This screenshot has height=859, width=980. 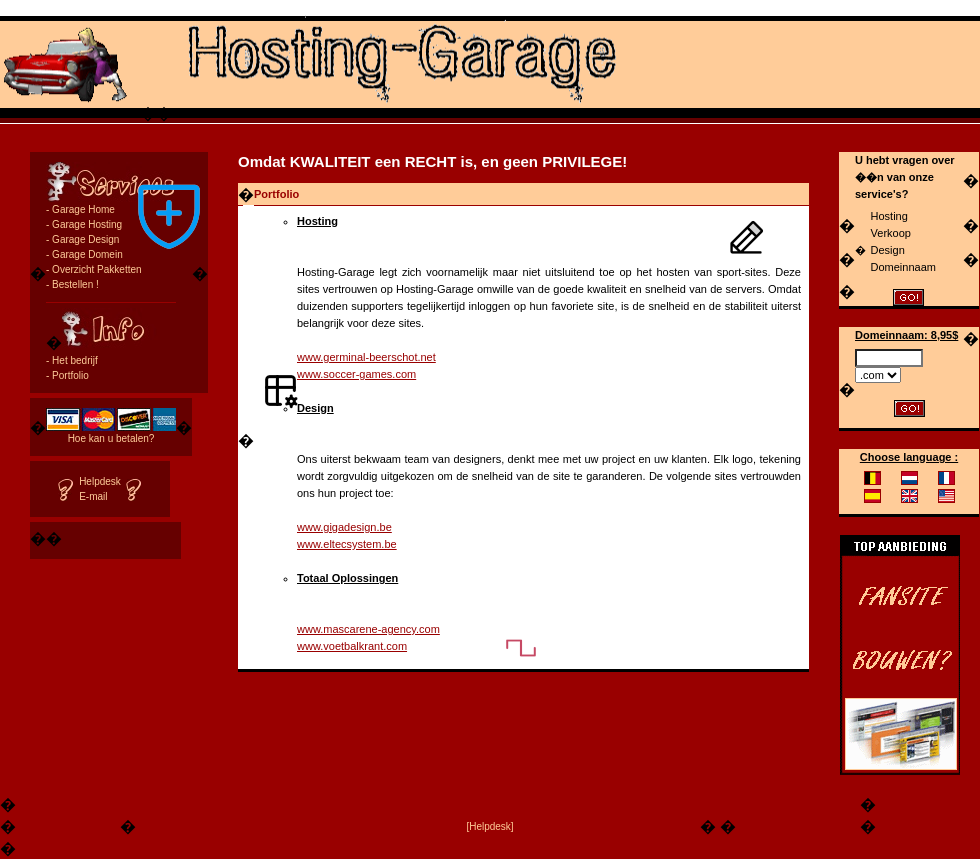 I want to click on add new security protection, so click(x=169, y=213).